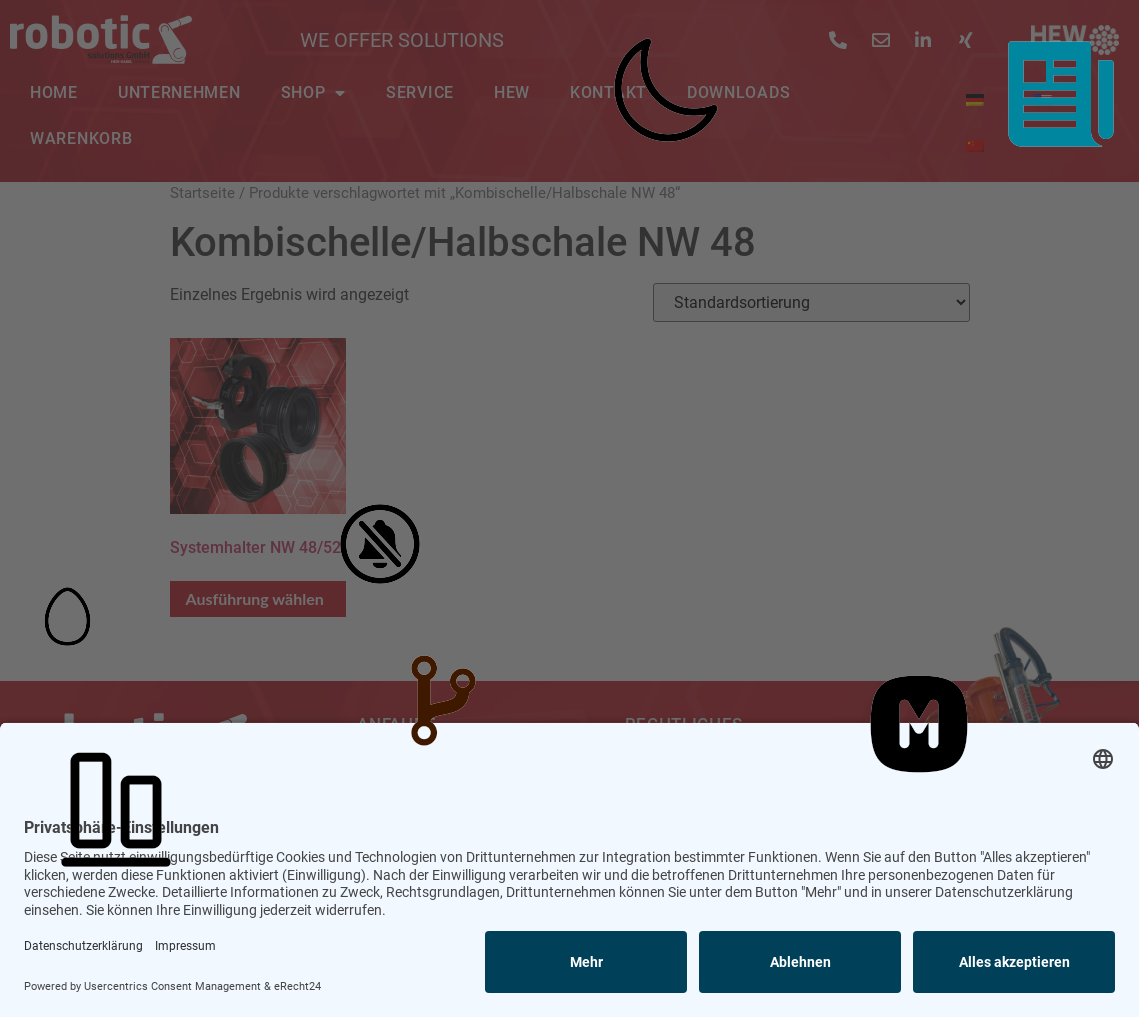 The width and height of the screenshot is (1139, 1017). I want to click on create a new git branch, so click(443, 700).